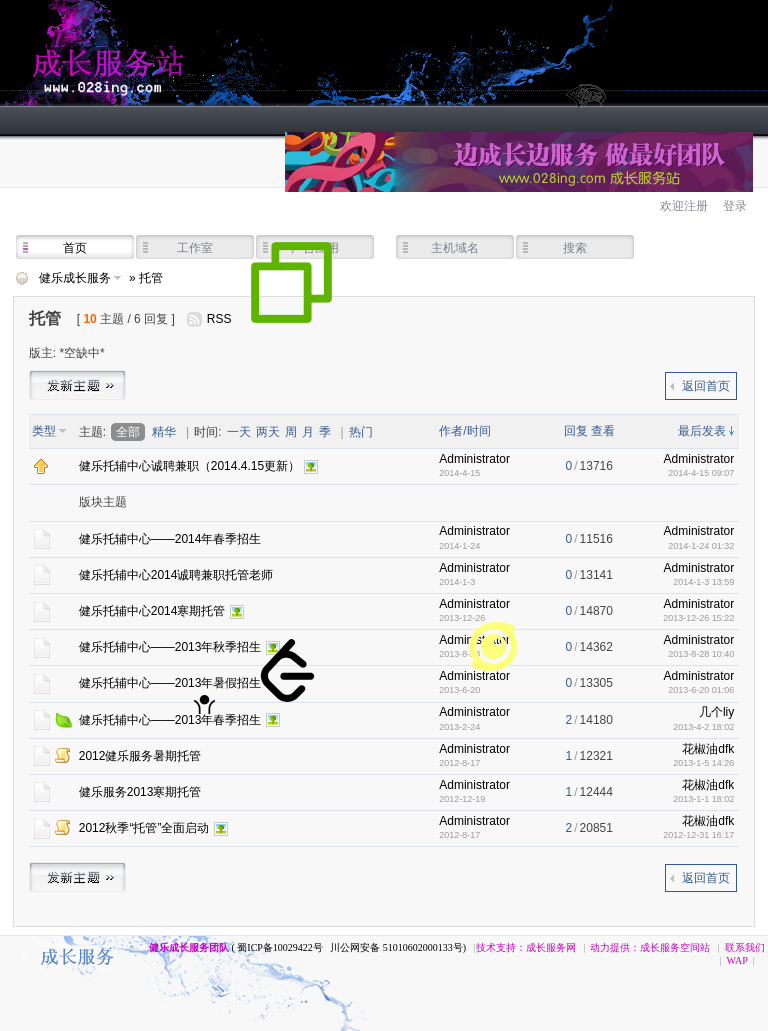 This screenshot has width=768, height=1031. I want to click on view multiple unchecked items or tasks, so click(291, 282).